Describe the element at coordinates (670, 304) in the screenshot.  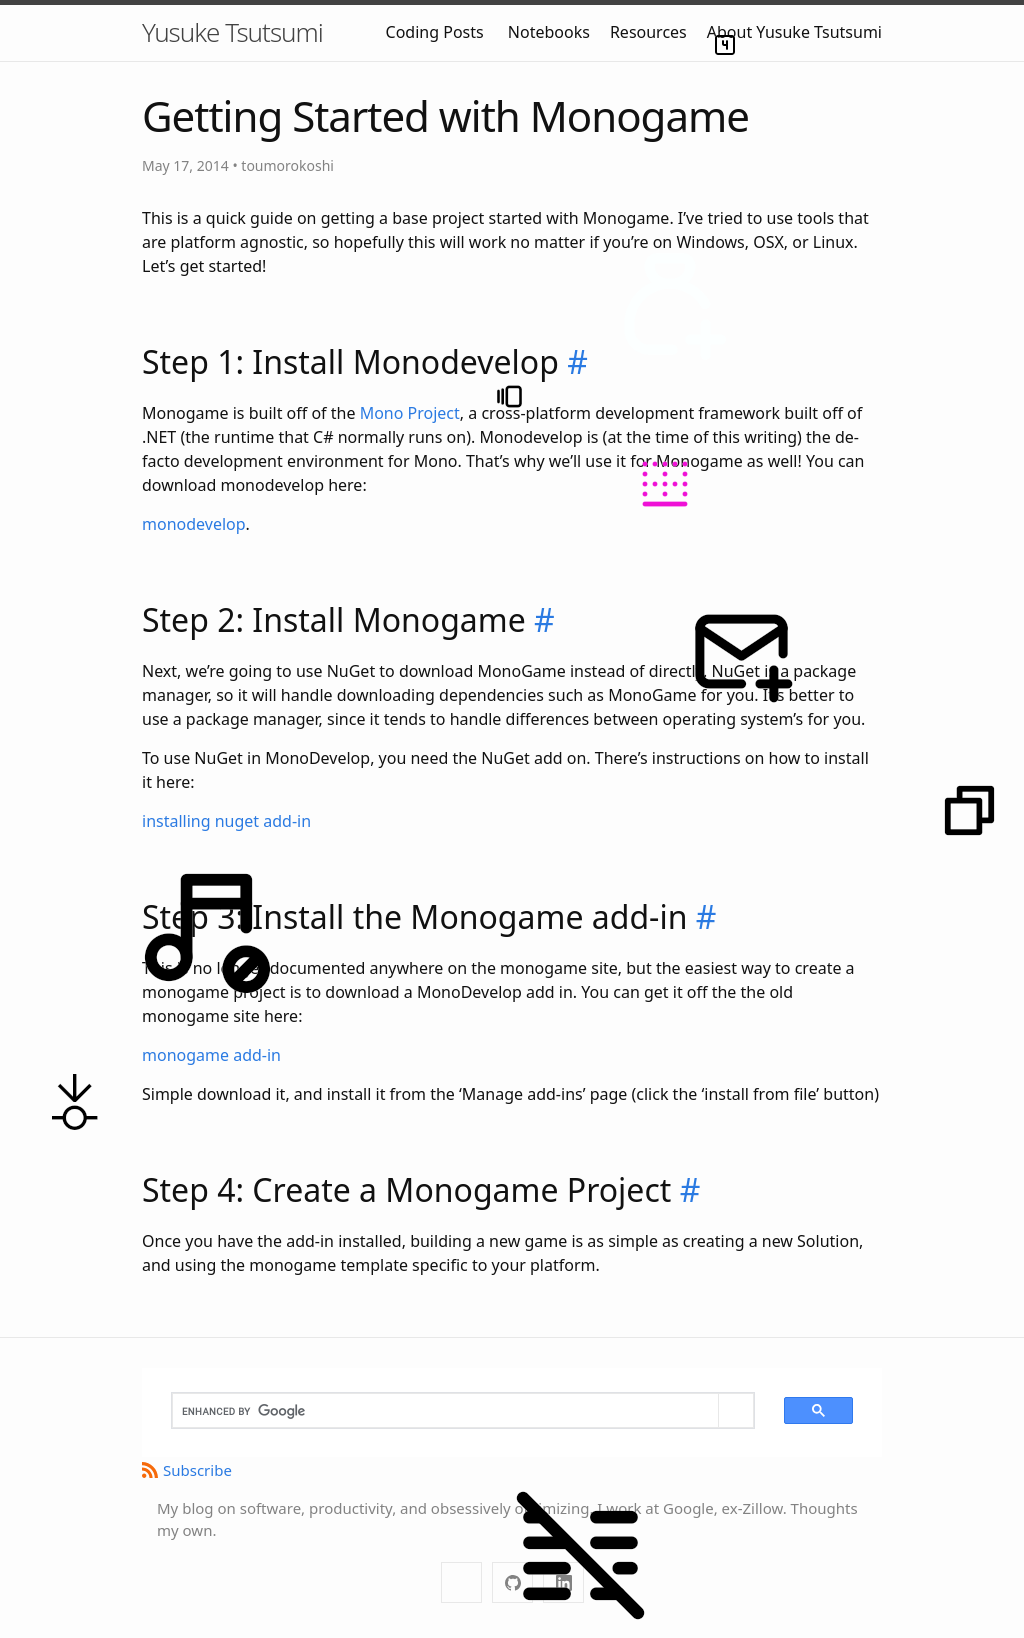
I see `add funds to your balance` at that location.